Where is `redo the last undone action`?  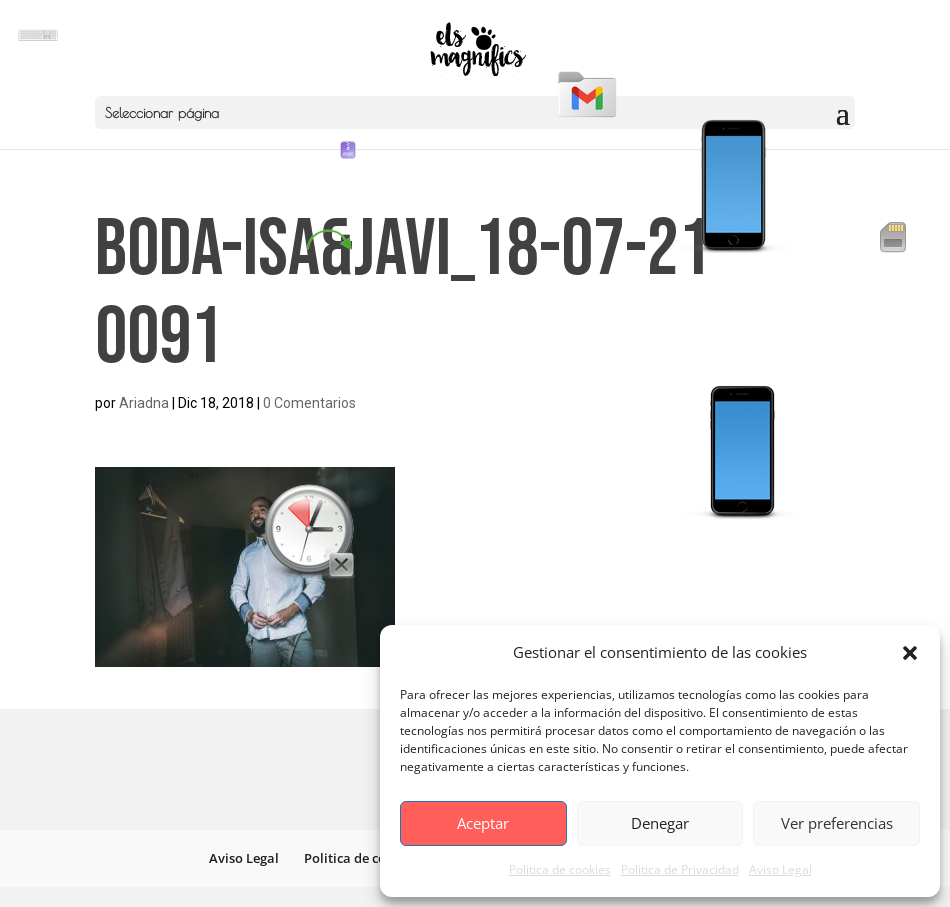
redo the last undone action is located at coordinates (329, 239).